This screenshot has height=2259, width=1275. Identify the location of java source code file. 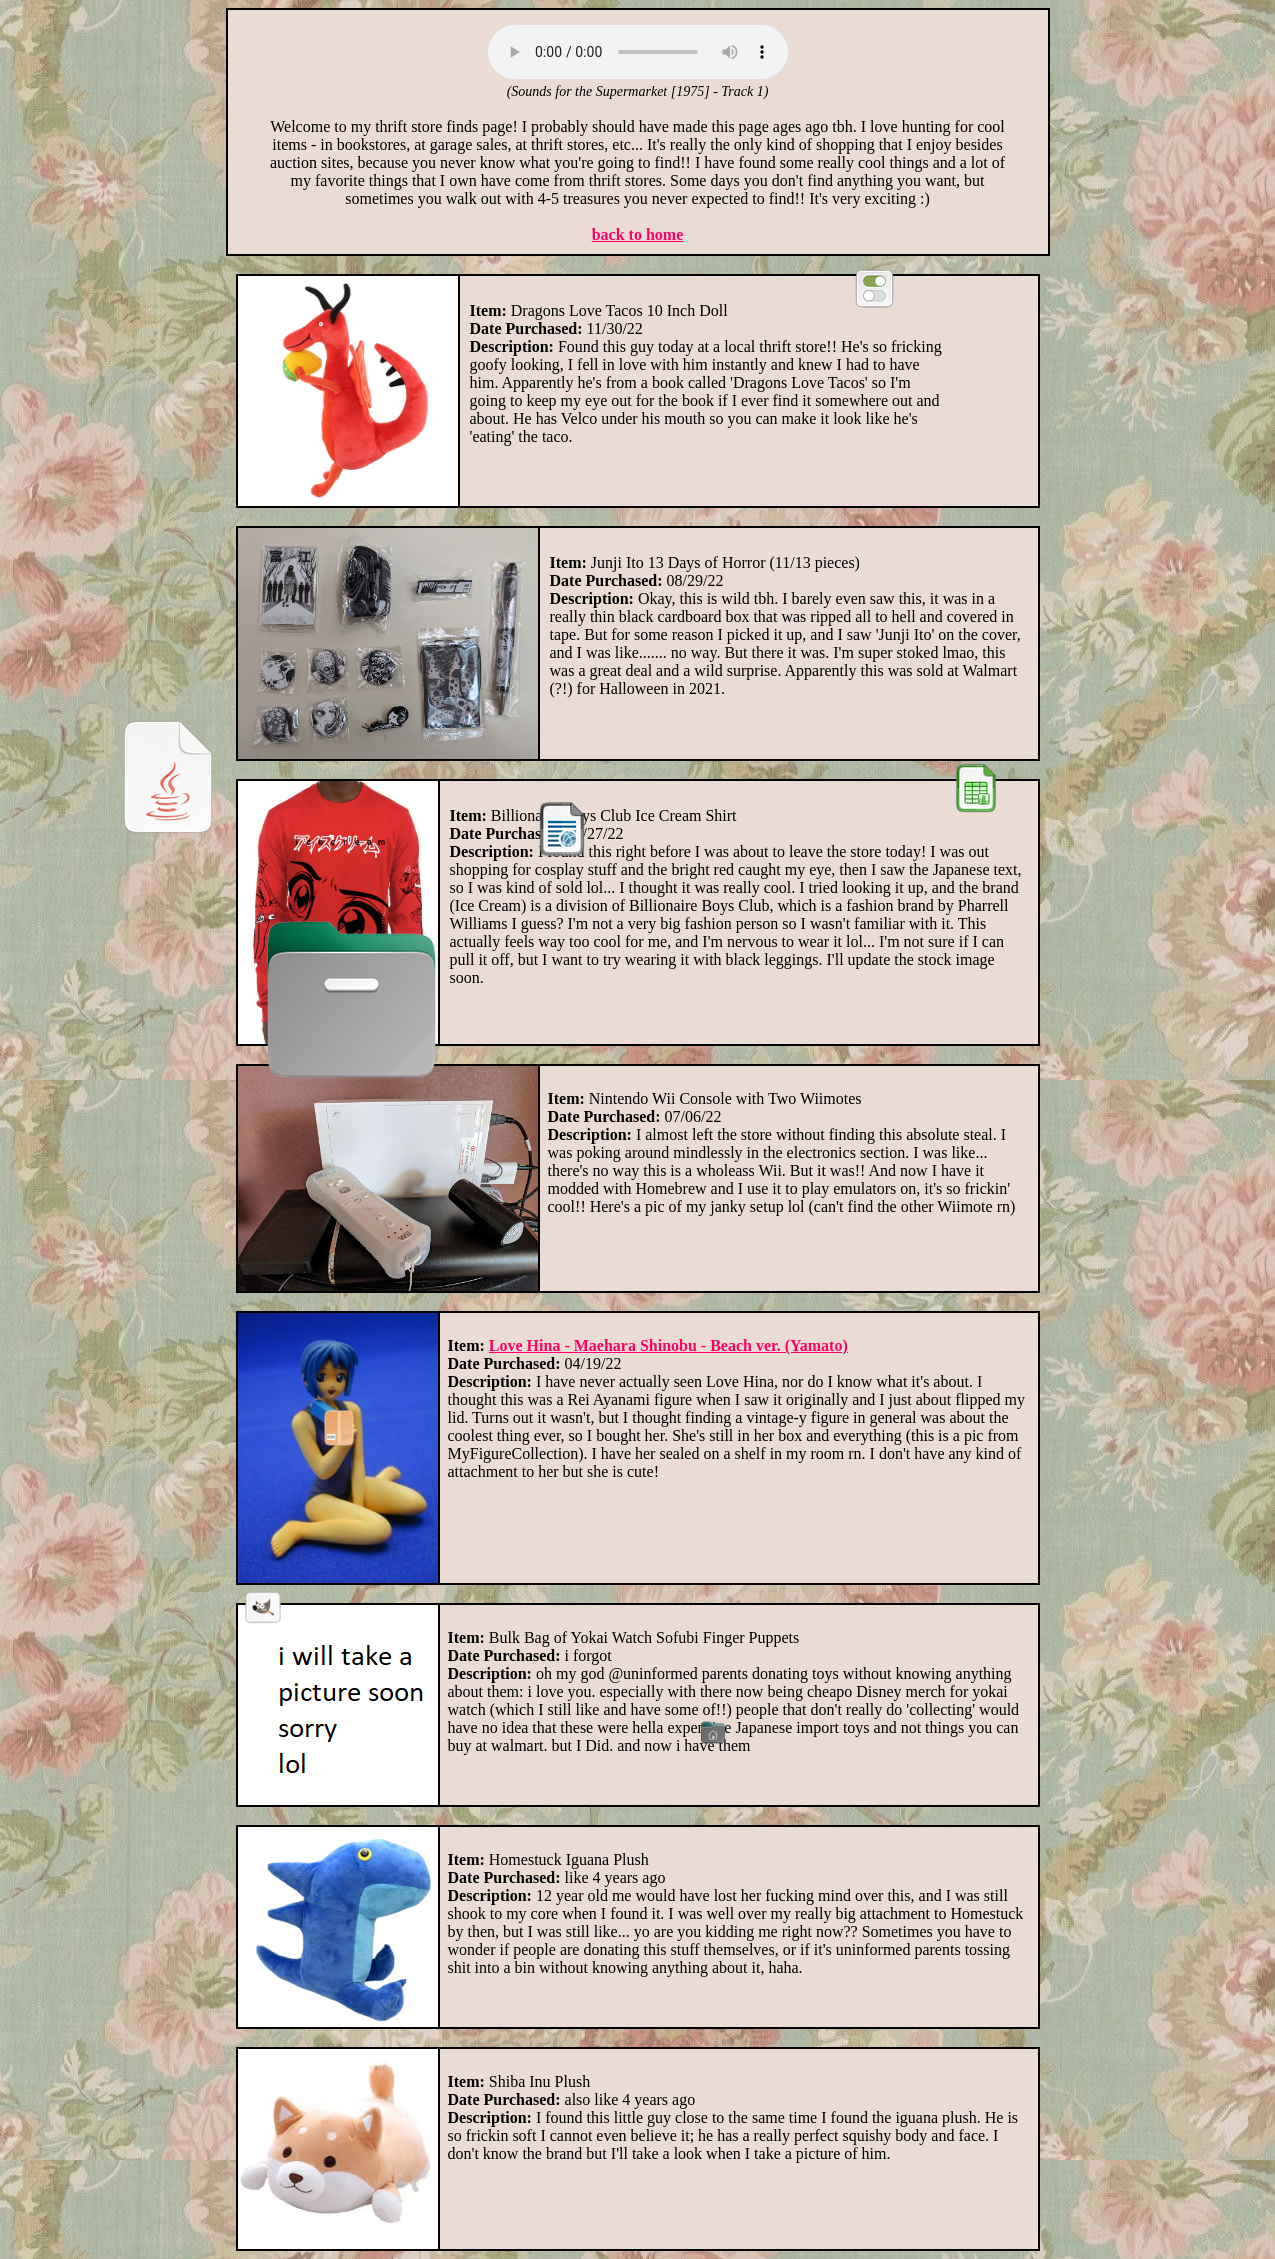
(168, 777).